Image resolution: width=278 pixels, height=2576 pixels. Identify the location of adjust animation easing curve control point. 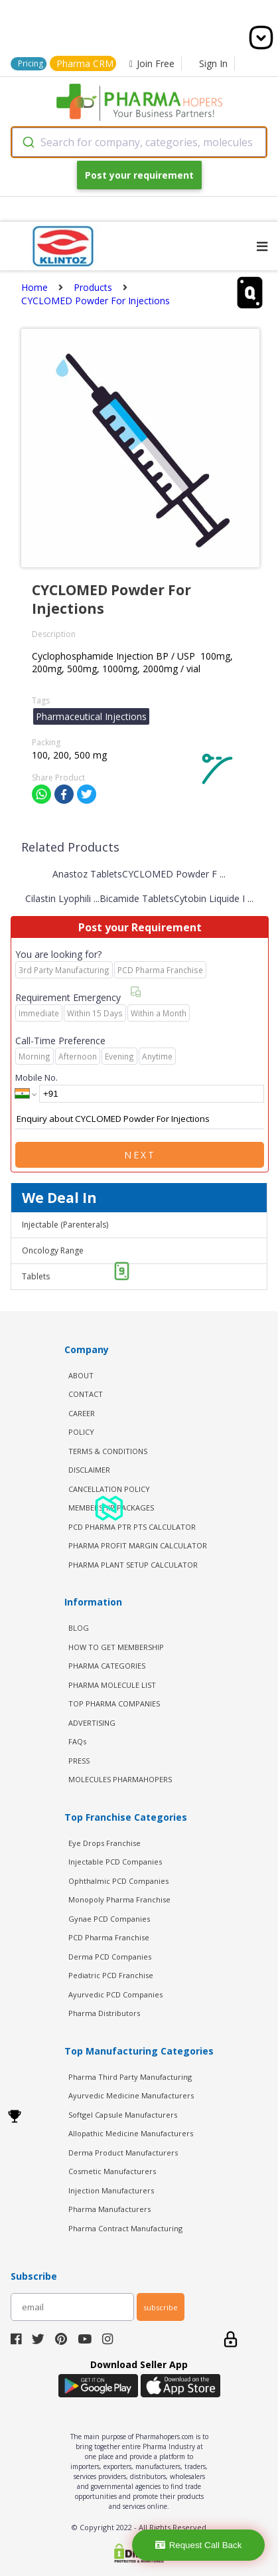
(217, 769).